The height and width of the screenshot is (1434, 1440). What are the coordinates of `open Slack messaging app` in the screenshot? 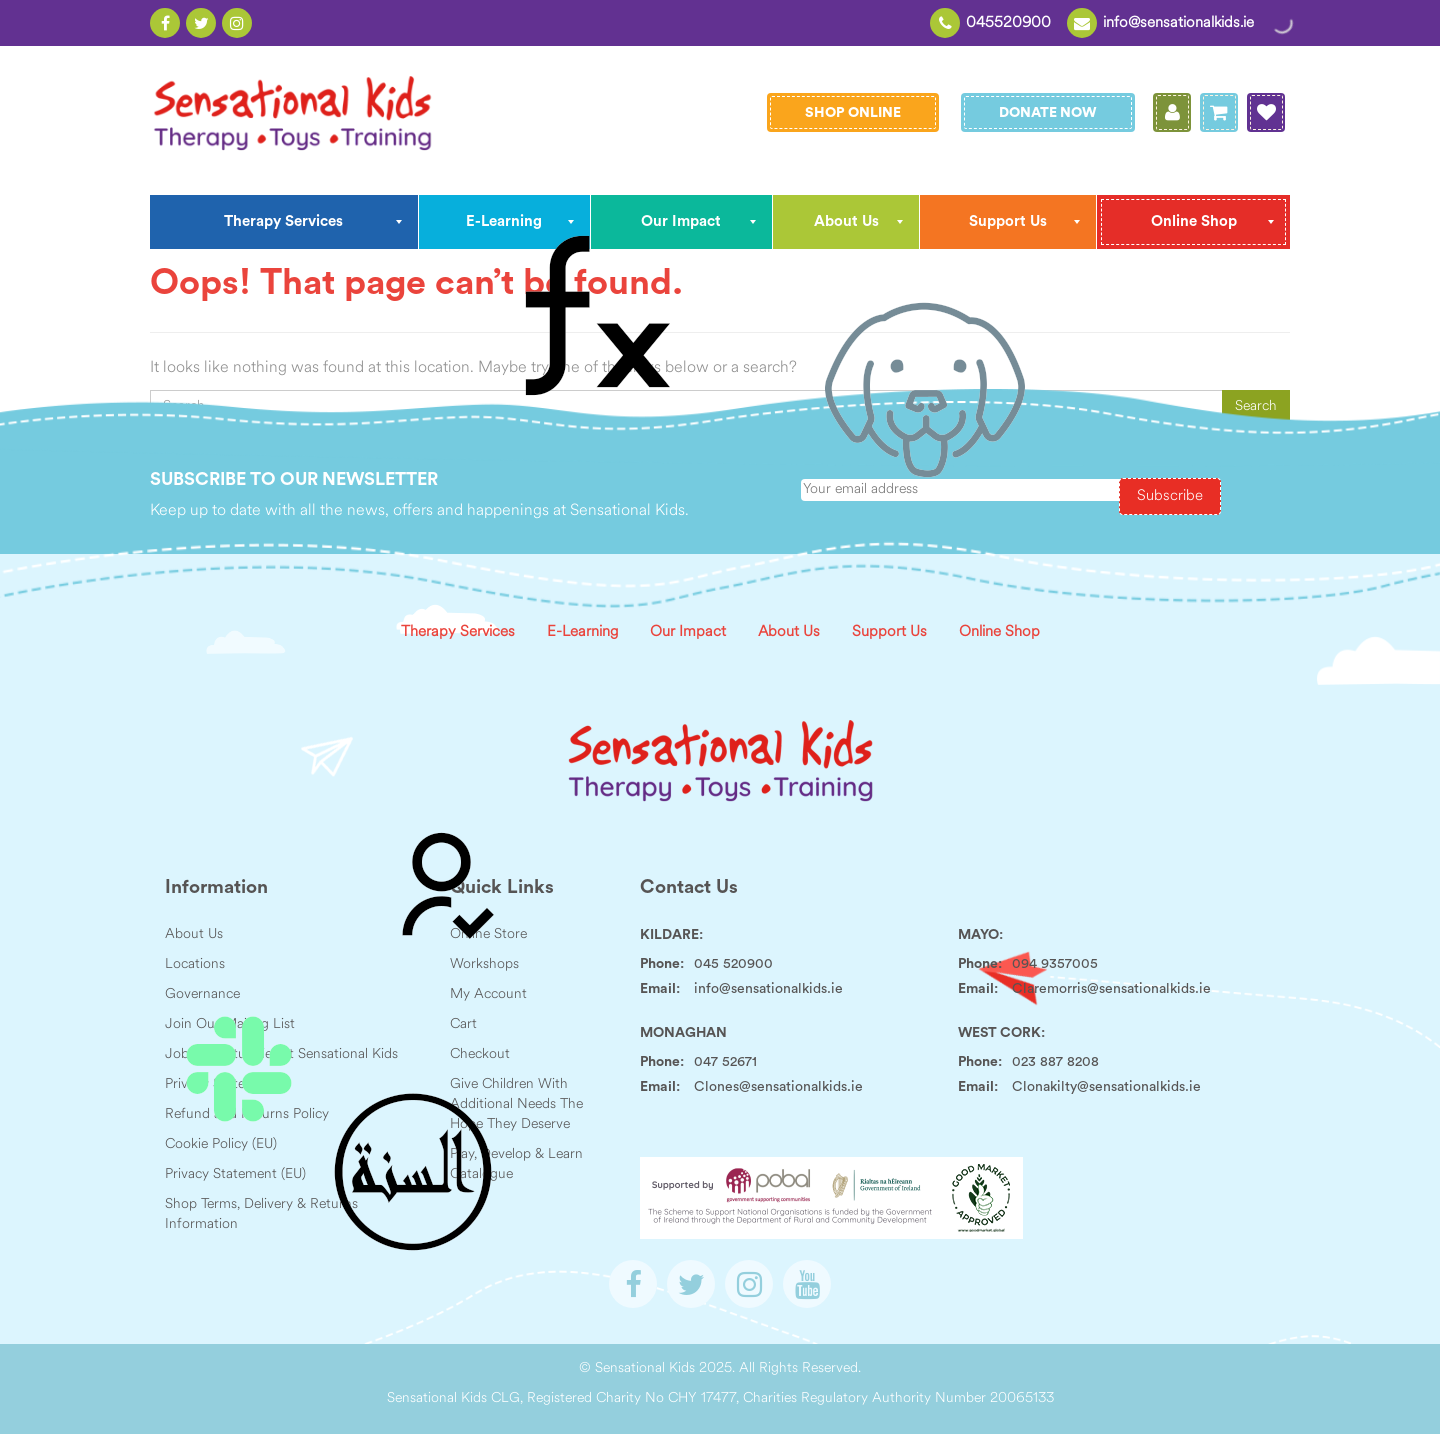 It's located at (239, 1069).